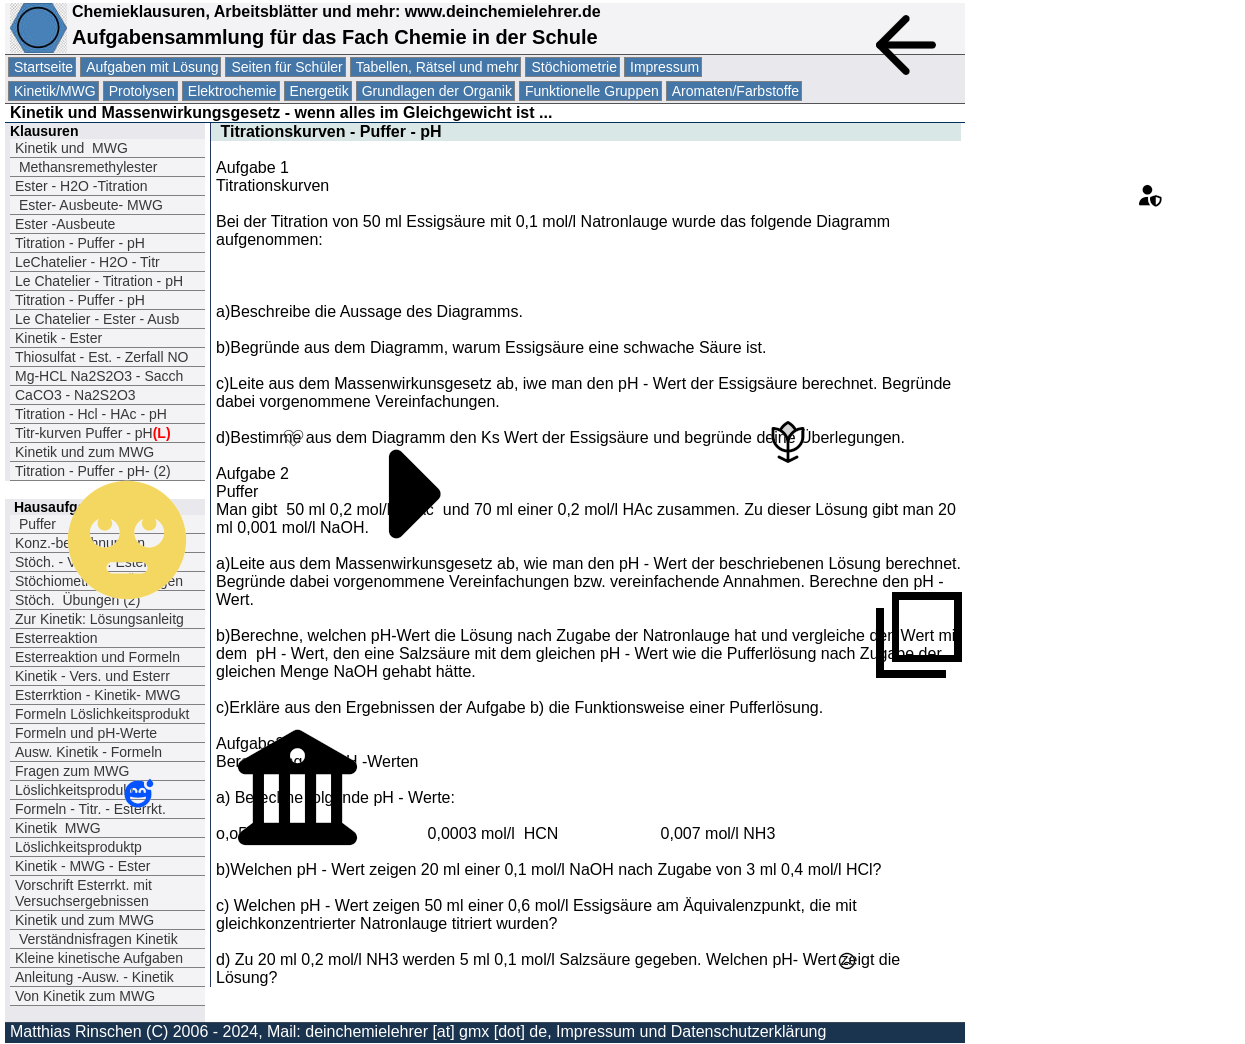 Image resolution: width=1245 pixels, height=1044 pixels. What do you see at coordinates (127, 540) in the screenshot?
I see `express annoyance or disinterest in a reaction` at bounding box center [127, 540].